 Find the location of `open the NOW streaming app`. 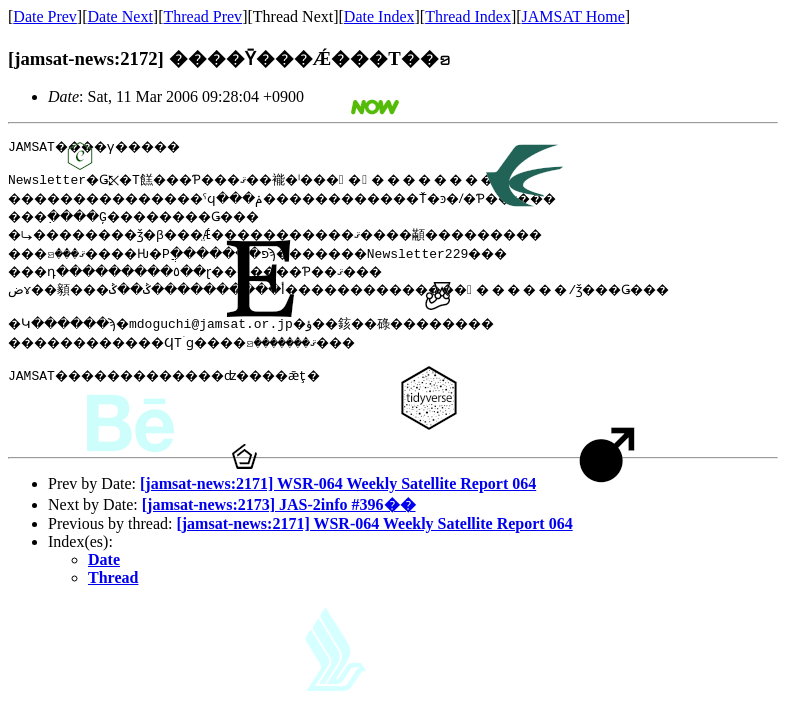

open the NOW streaming app is located at coordinates (375, 107).